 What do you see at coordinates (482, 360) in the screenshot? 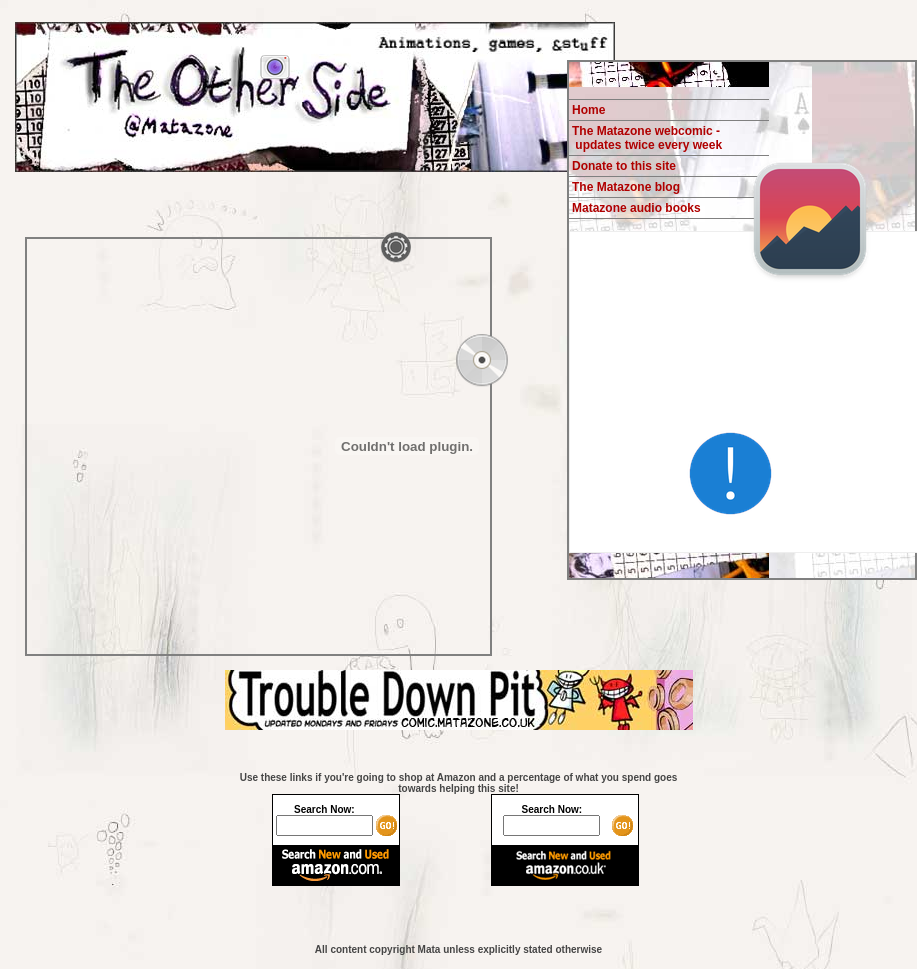
I see `indicates a blu-ray disc drive or media` at bounding box center [482, 360].